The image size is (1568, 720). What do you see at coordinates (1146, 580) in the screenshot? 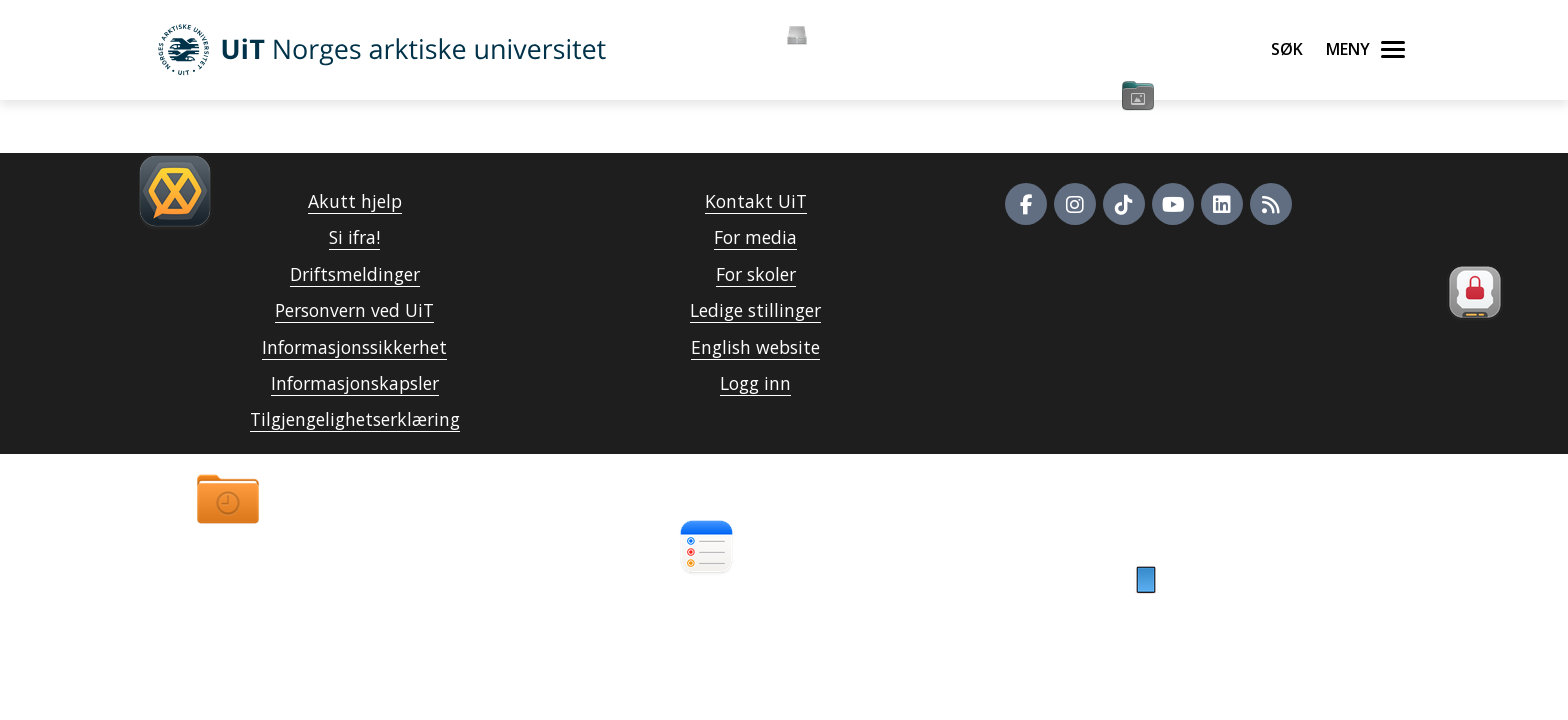
I see `connected iPad device` at bounding box center [1146, 580].